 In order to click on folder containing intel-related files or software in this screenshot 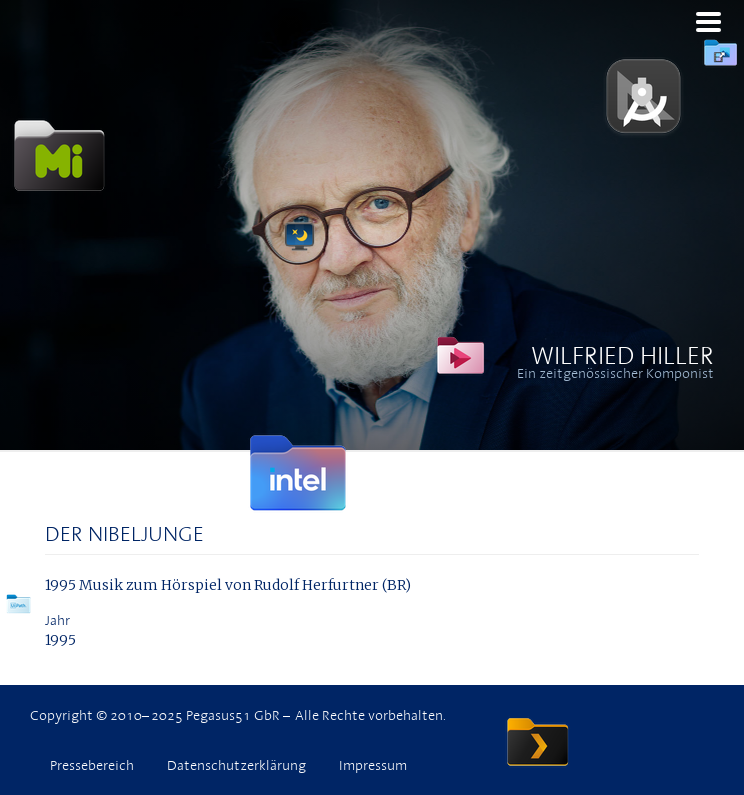, I will do `click(297, 475)`.